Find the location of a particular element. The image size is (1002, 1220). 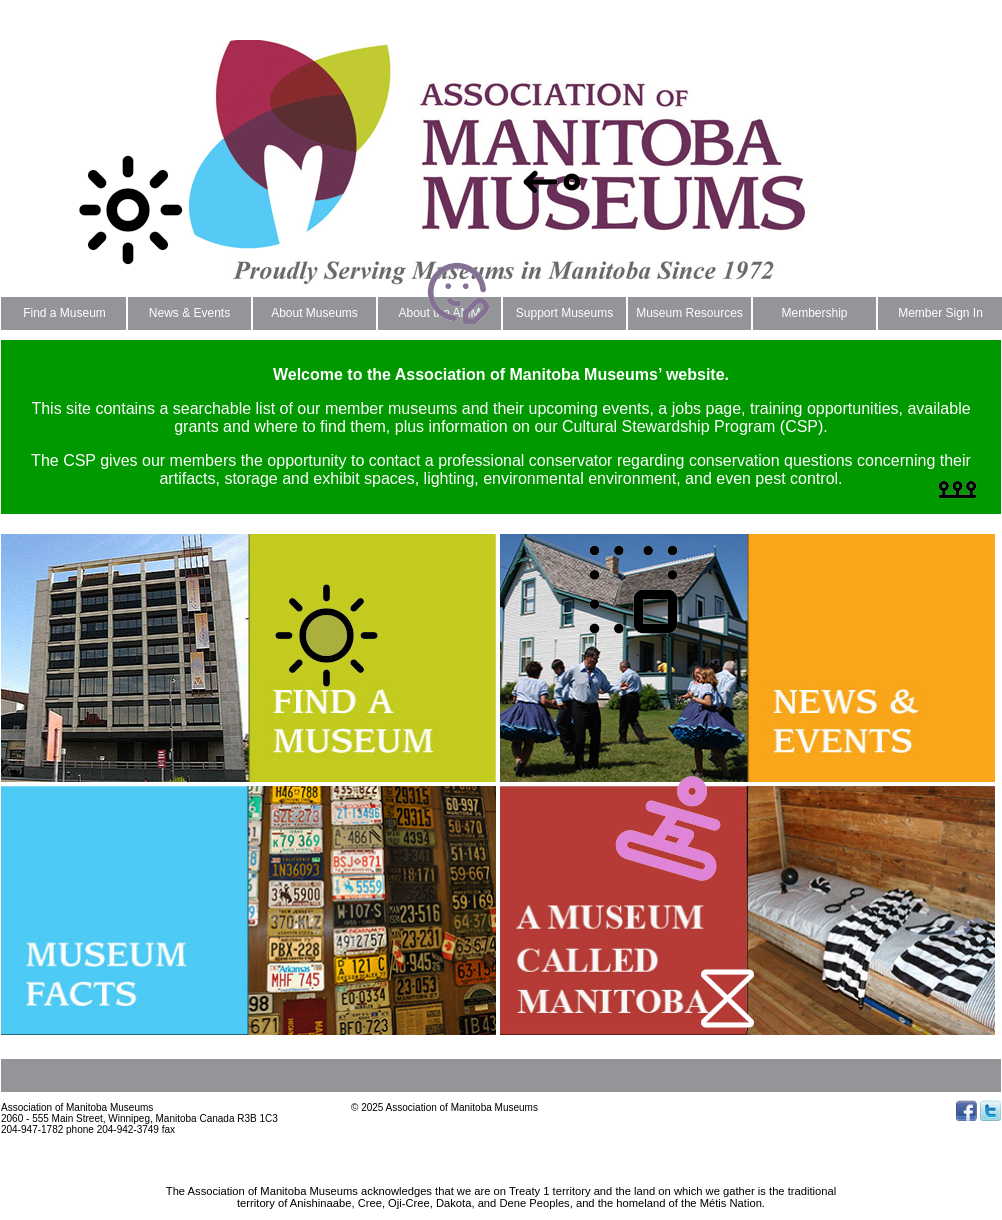

increase screen brightness is located at coordinates (128, 210).